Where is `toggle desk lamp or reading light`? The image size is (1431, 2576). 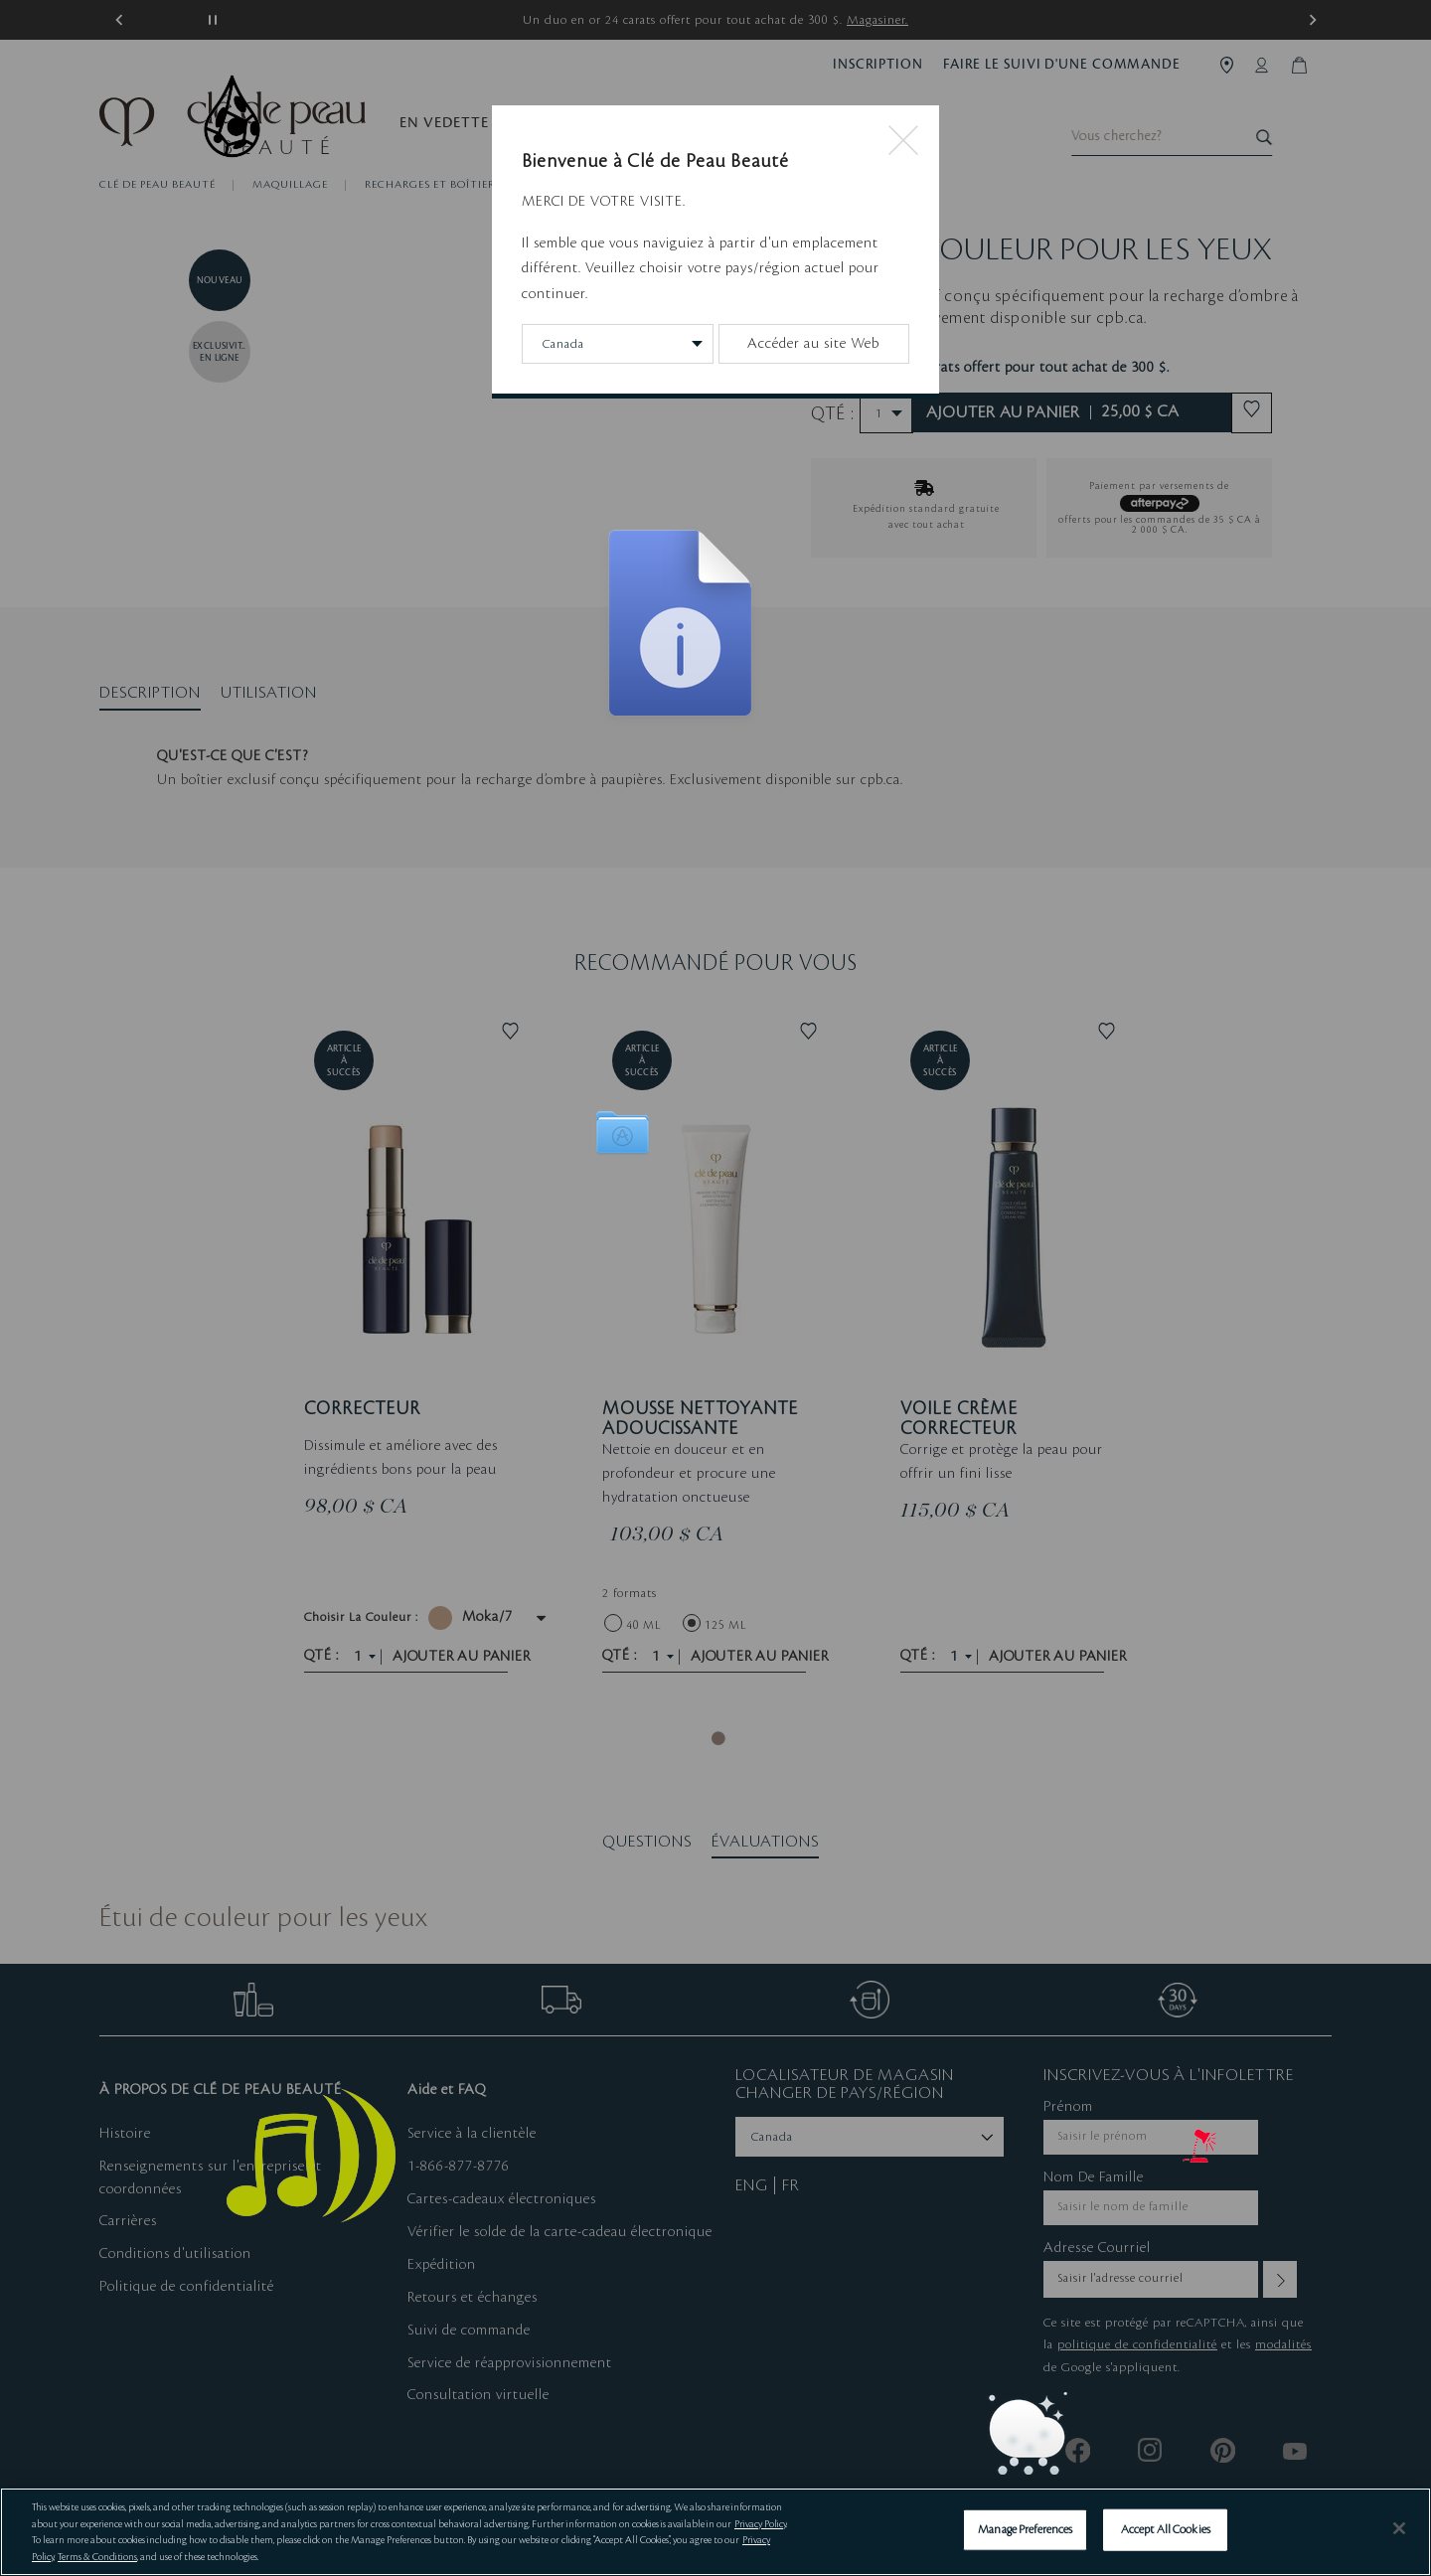 toggle desk lamp or reading light is located at coordinates (1199, 2146).